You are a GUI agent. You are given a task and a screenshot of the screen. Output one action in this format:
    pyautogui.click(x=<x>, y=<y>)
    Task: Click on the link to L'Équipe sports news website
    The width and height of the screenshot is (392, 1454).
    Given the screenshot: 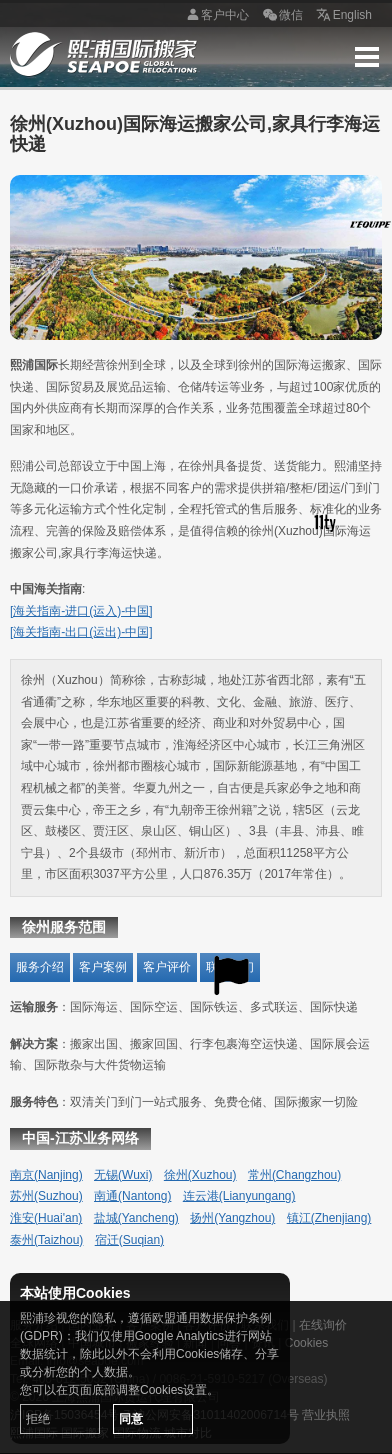 What is the action you would take?
    pyautogui.click(x=370, y=224)
    